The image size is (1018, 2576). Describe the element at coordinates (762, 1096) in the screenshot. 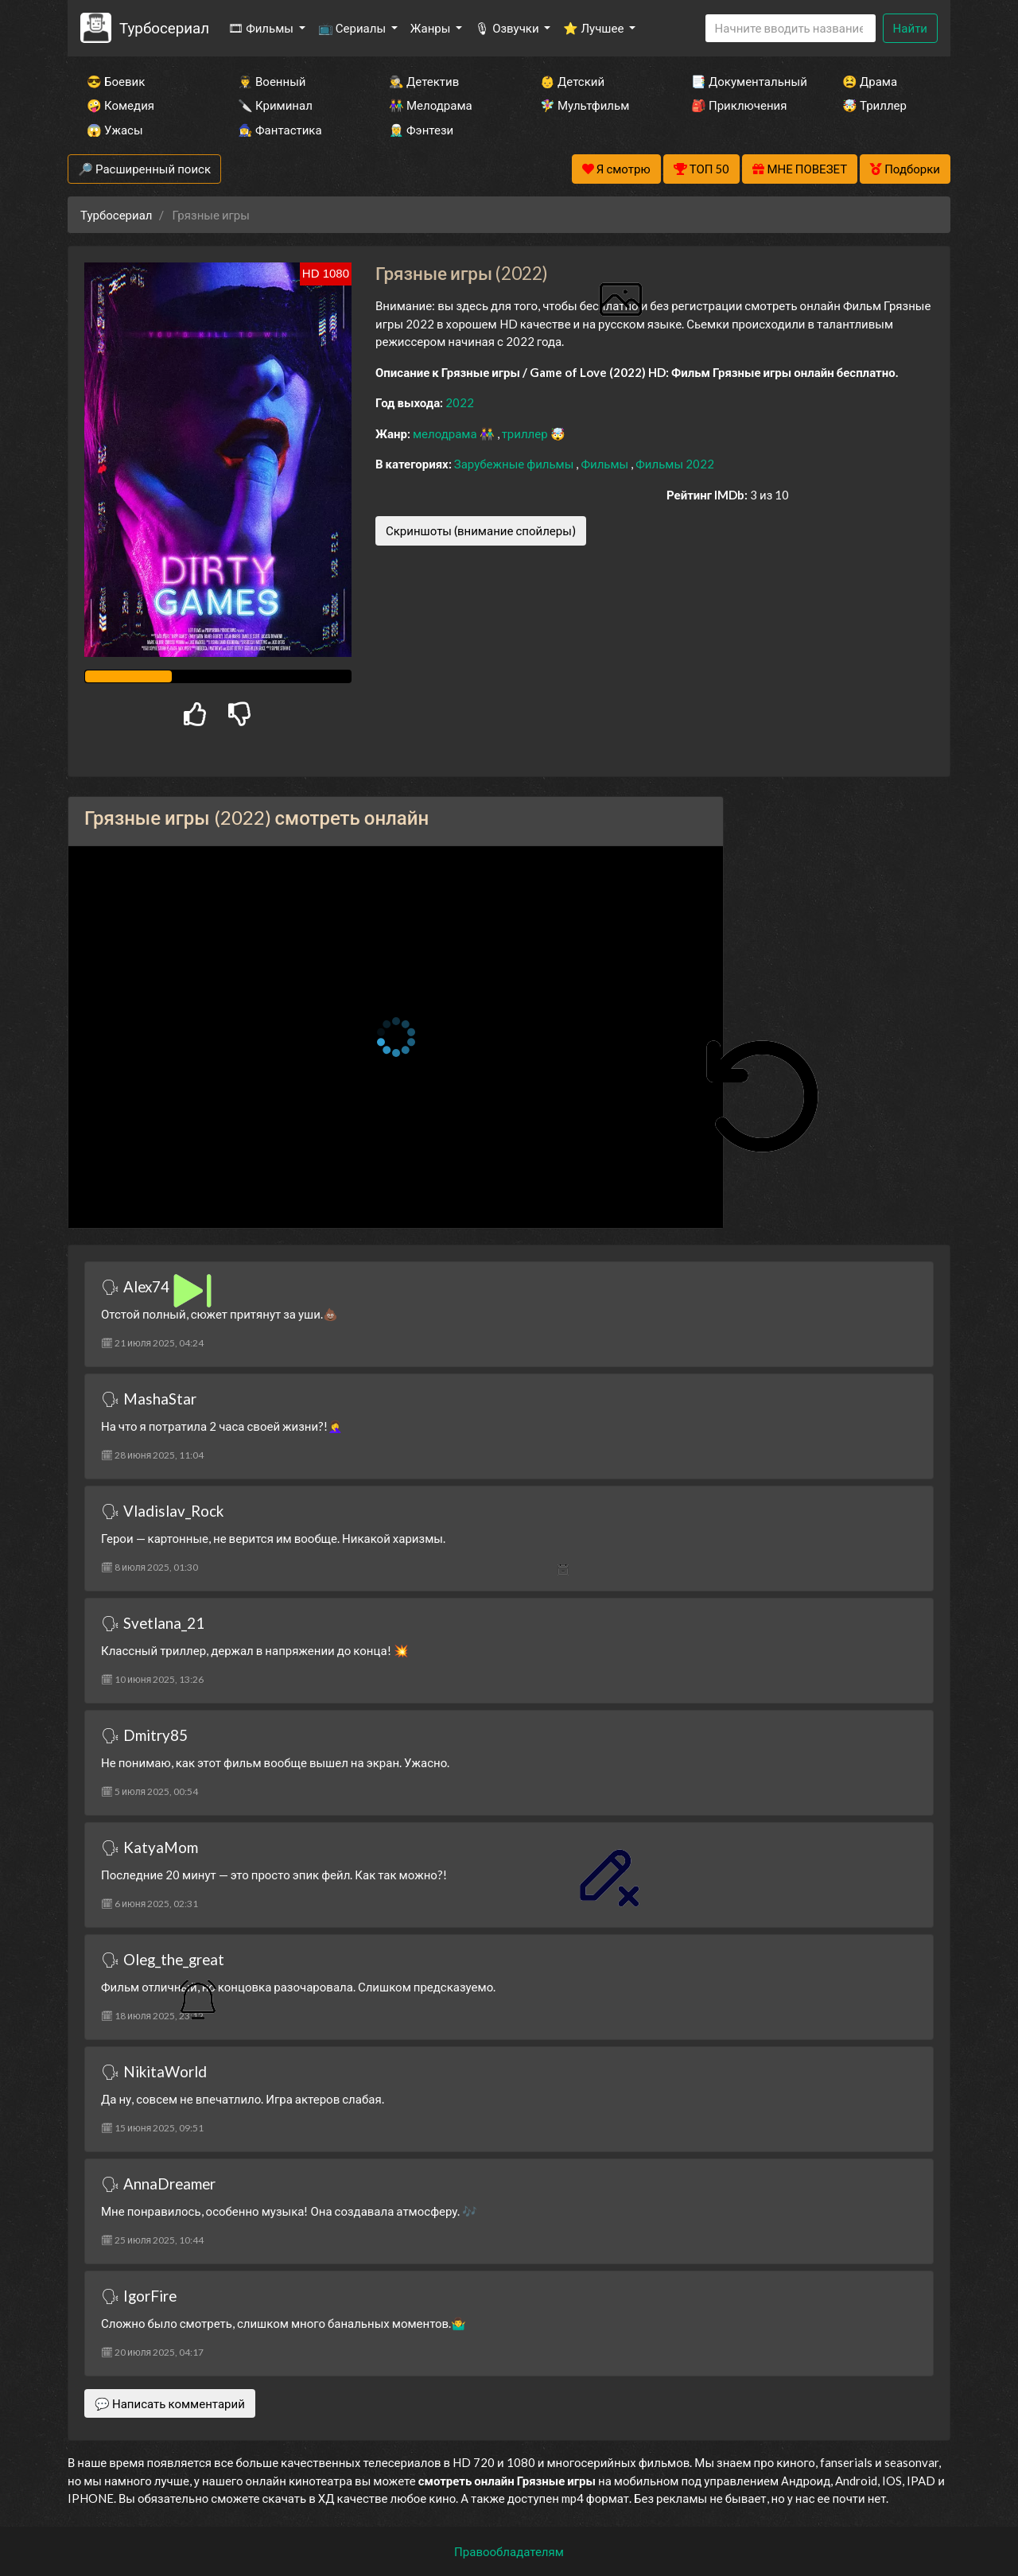

I see `undo the last action` at that location.